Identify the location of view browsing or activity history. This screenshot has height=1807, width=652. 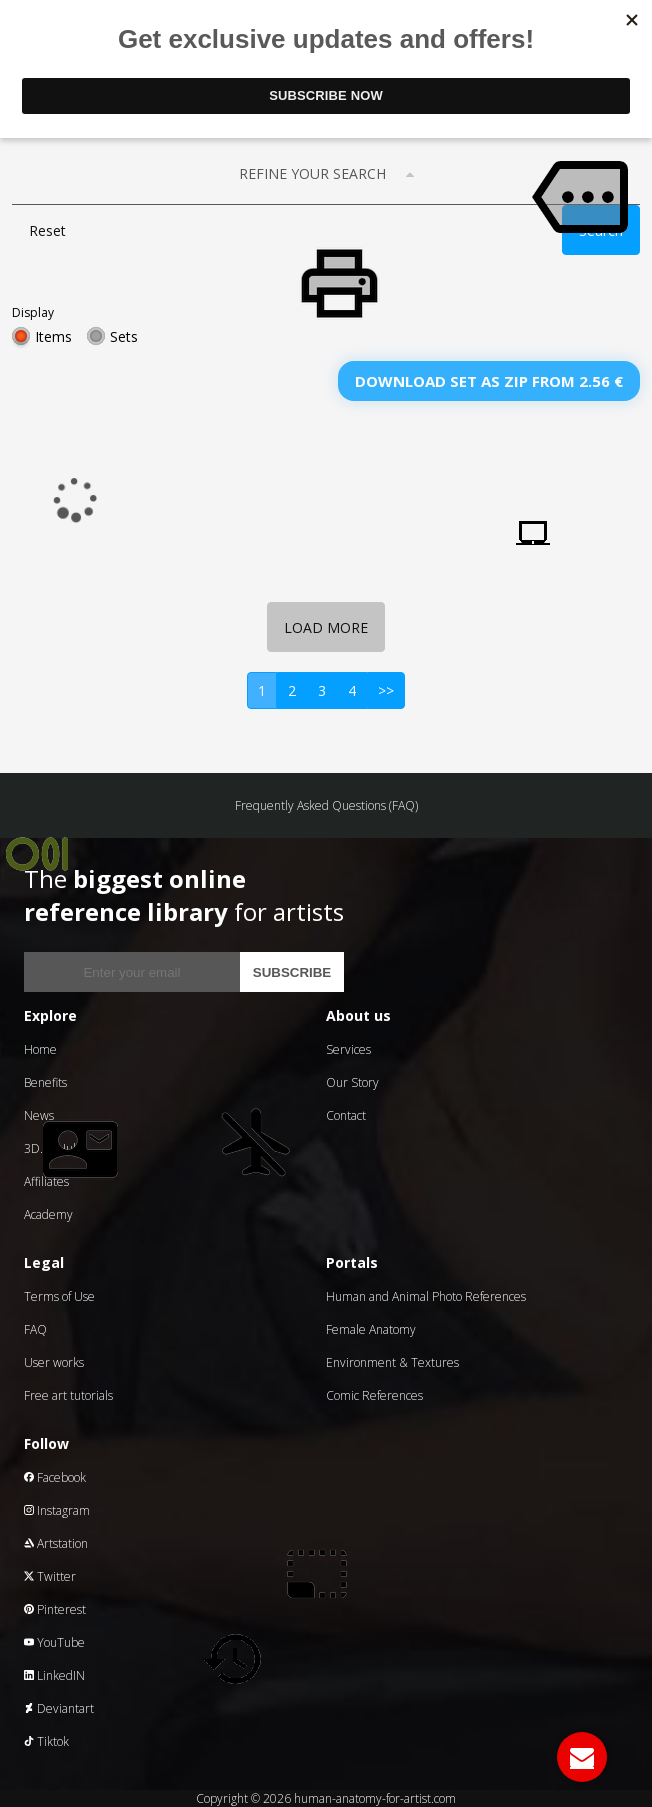
(233, 1659).